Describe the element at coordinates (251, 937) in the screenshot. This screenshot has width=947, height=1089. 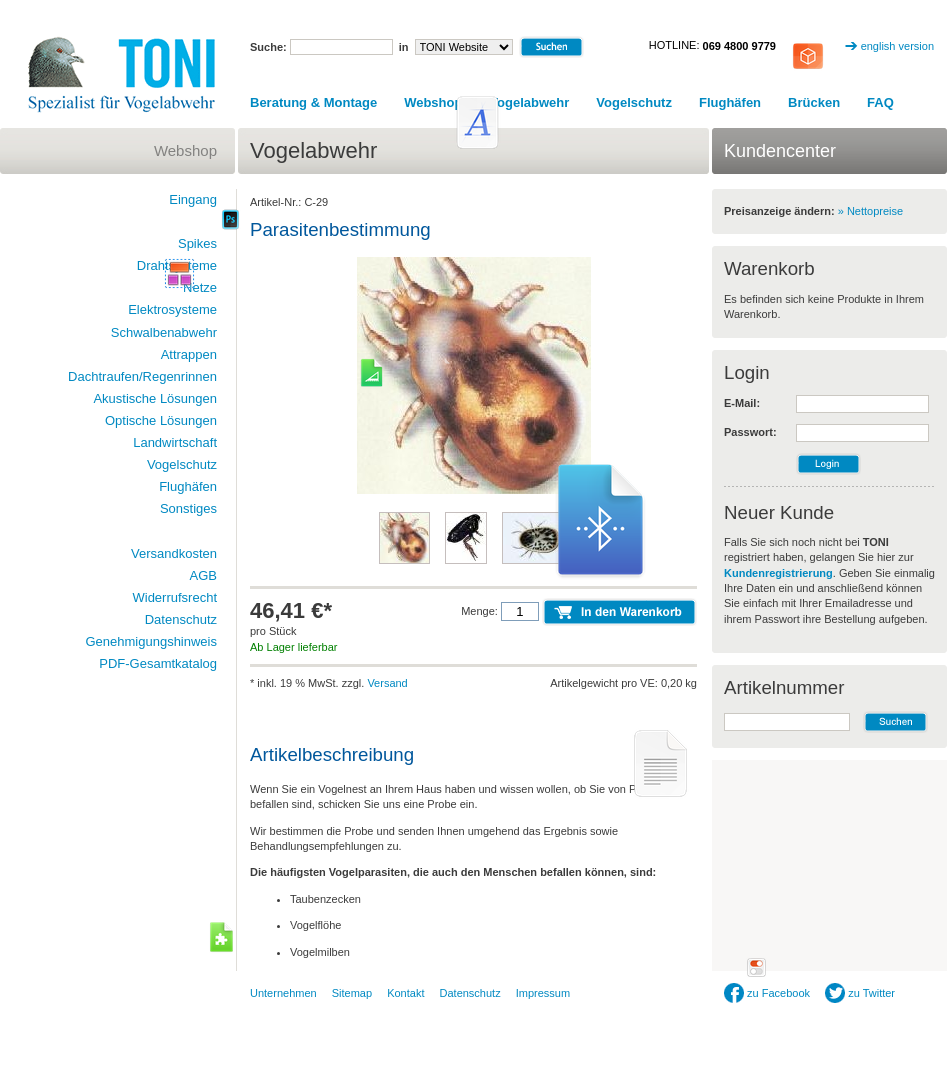
I see `a browser or app extension file` at that location.